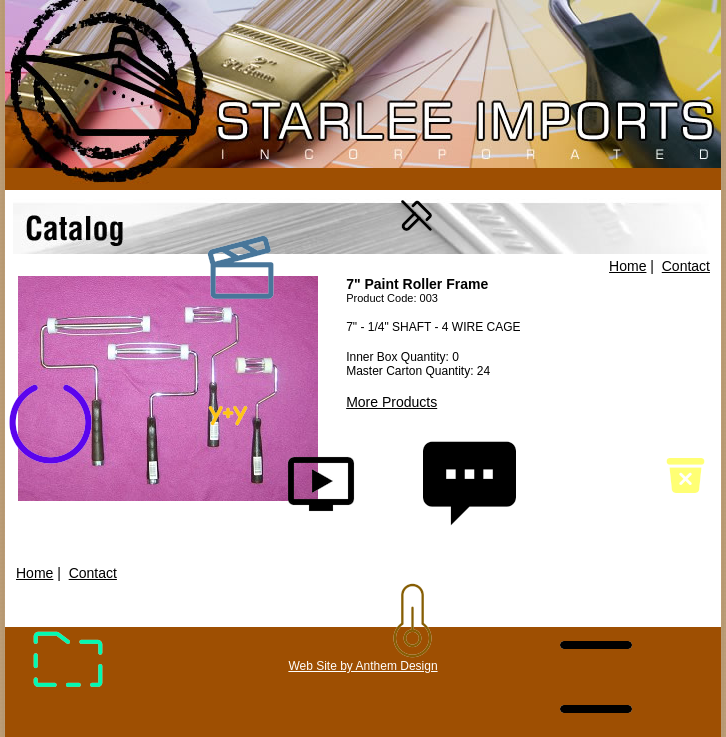 This screenshot has height=737, width=726. What do you see at coordinates (685, 475) in the screenshot?
I see `delete selected item` at bounding box center [685, 475].